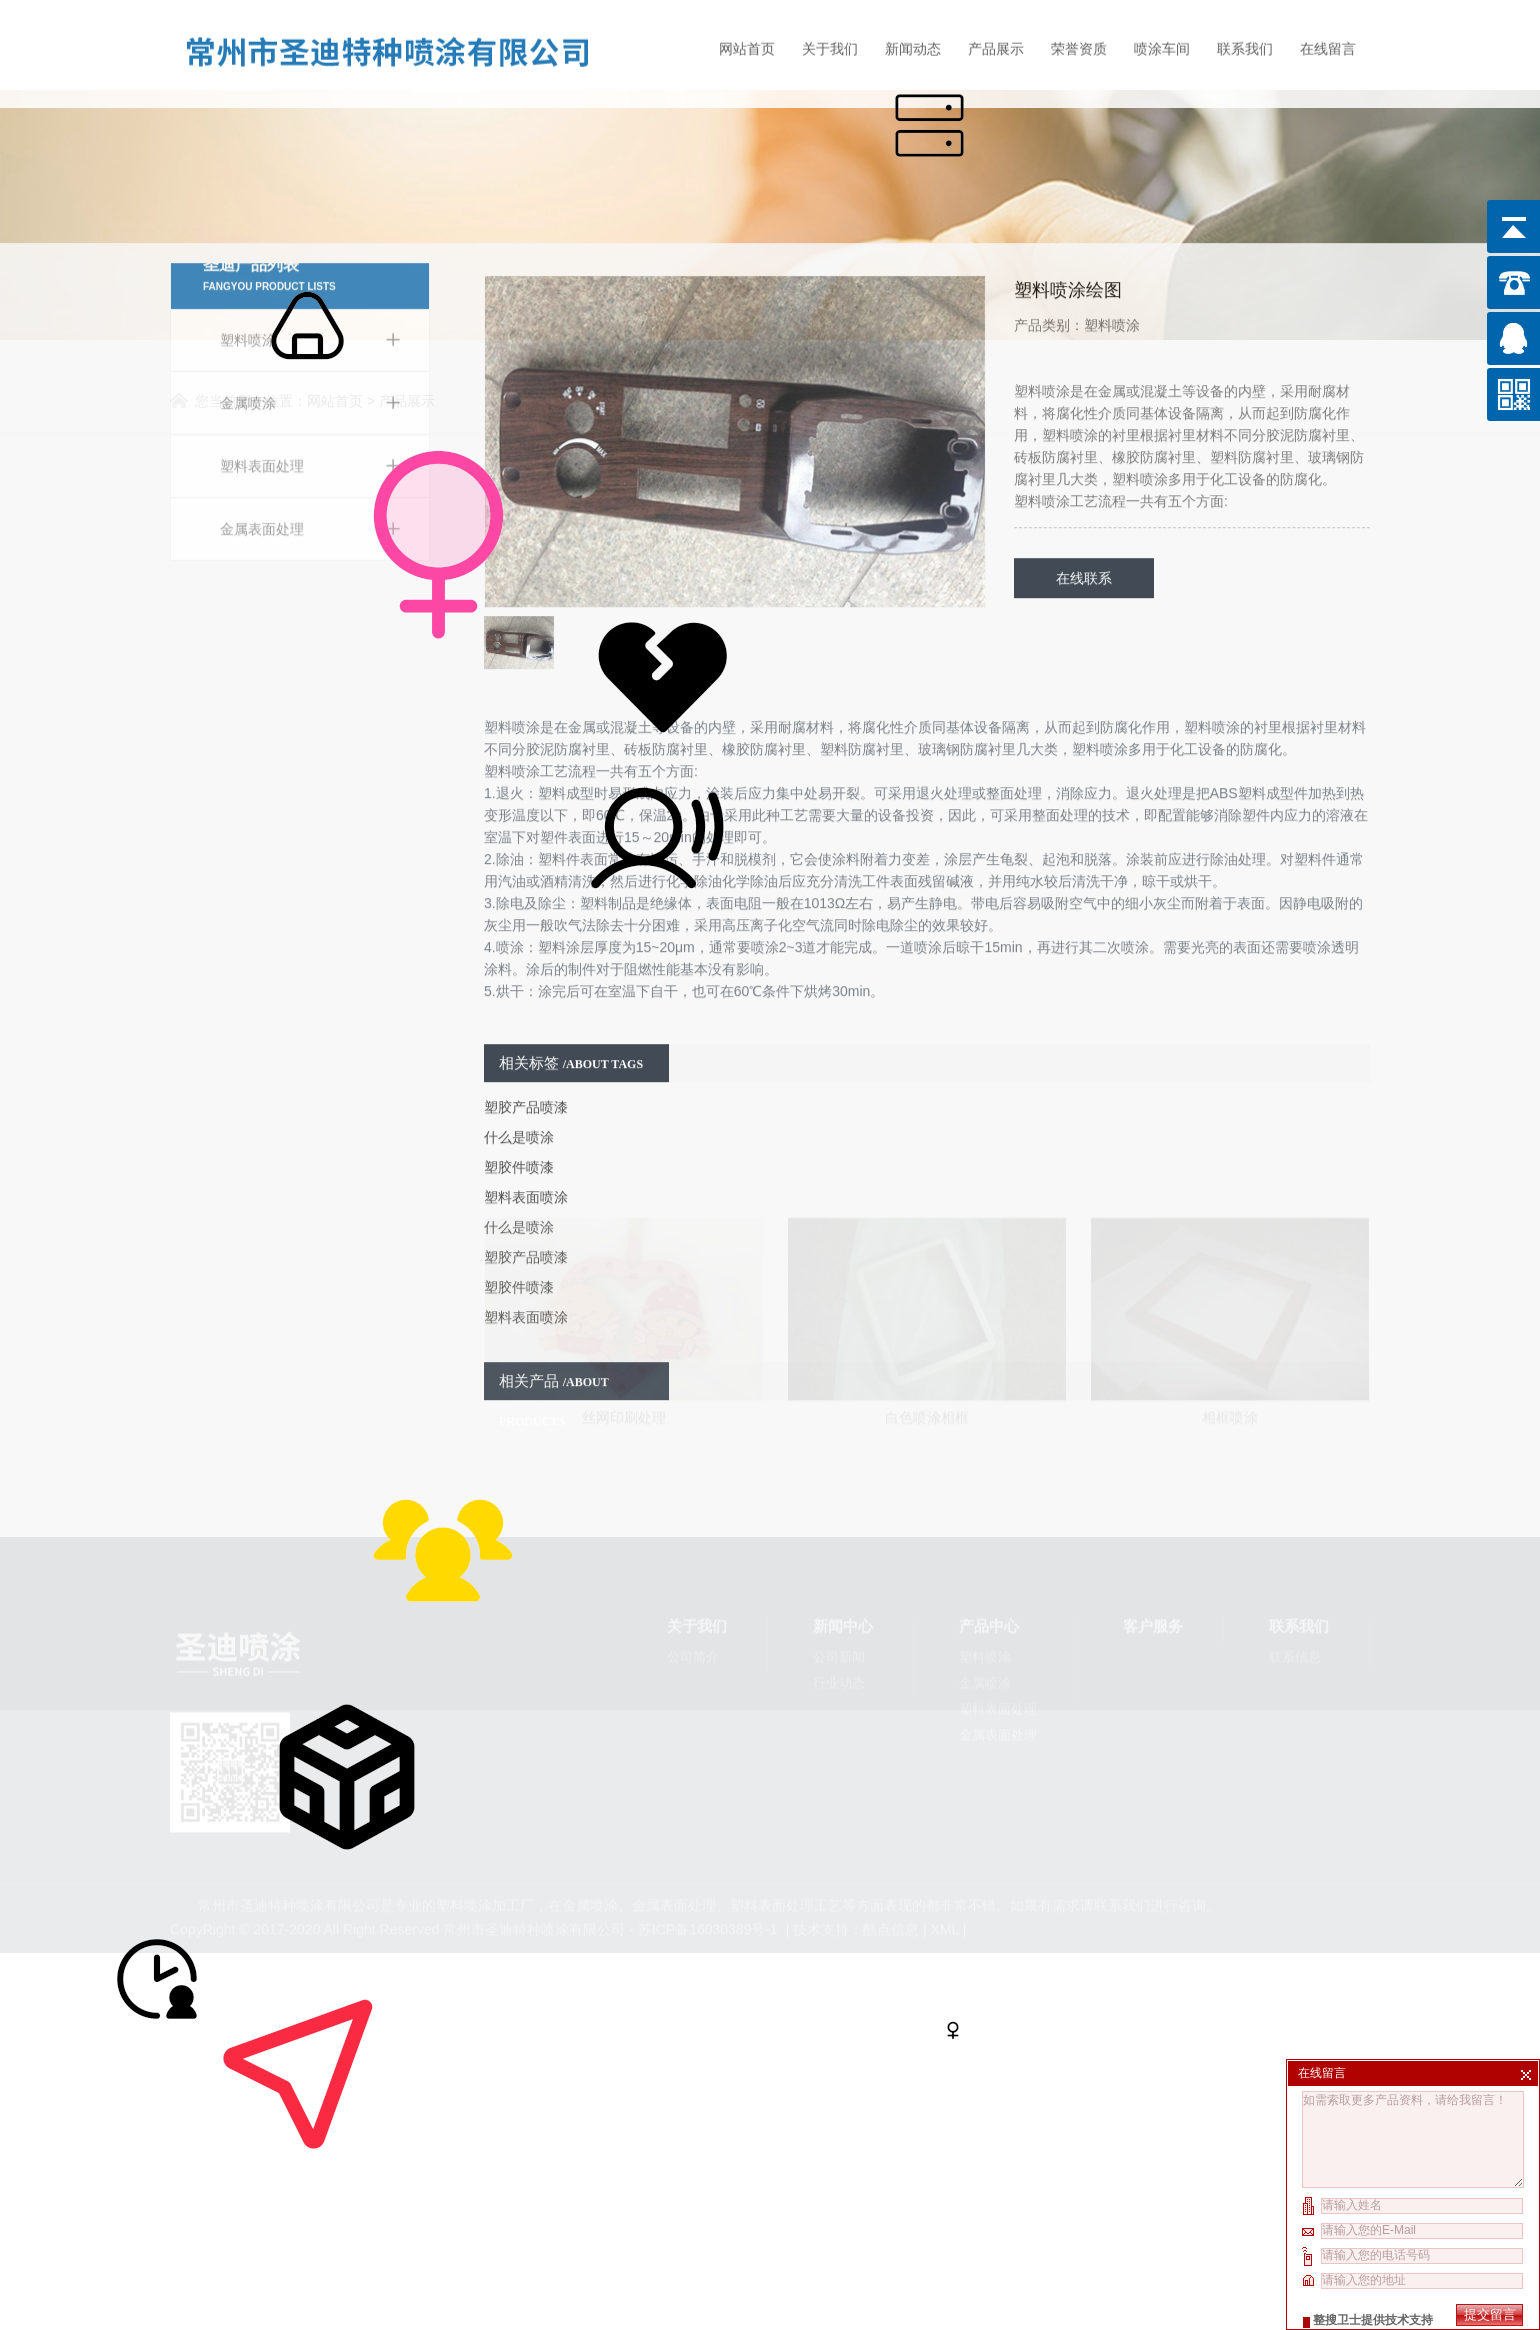 The image size is (1540, 2330). I want to click on unlike or remove from favorites, so click(663, 673).